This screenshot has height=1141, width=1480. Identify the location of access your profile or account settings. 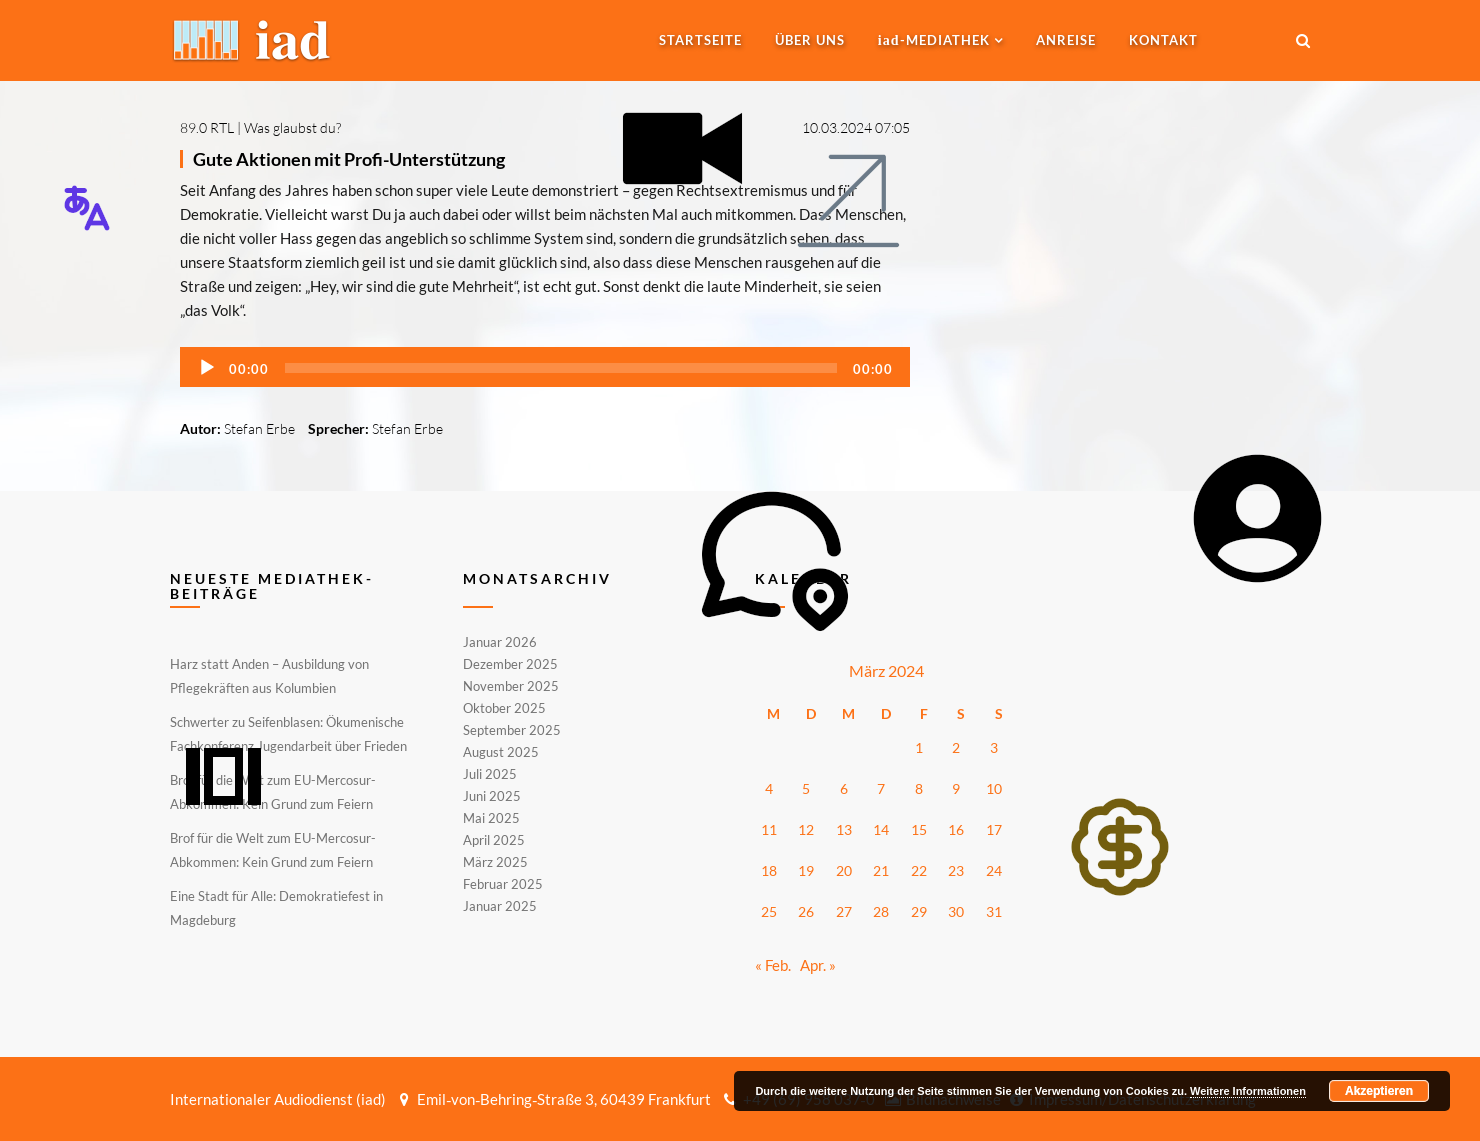
(1257, 518).